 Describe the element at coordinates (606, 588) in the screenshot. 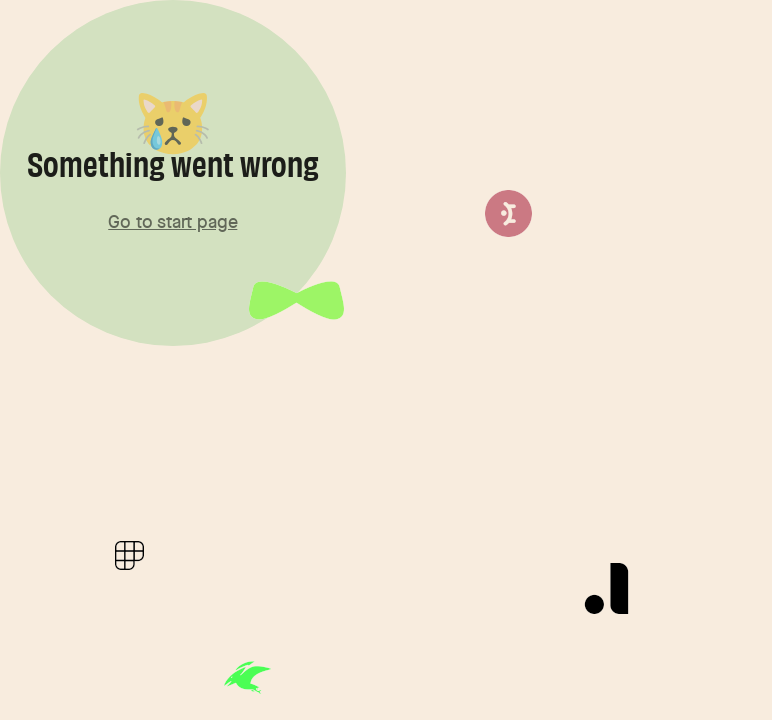

I see `visit dunked portfolio website` at that location.